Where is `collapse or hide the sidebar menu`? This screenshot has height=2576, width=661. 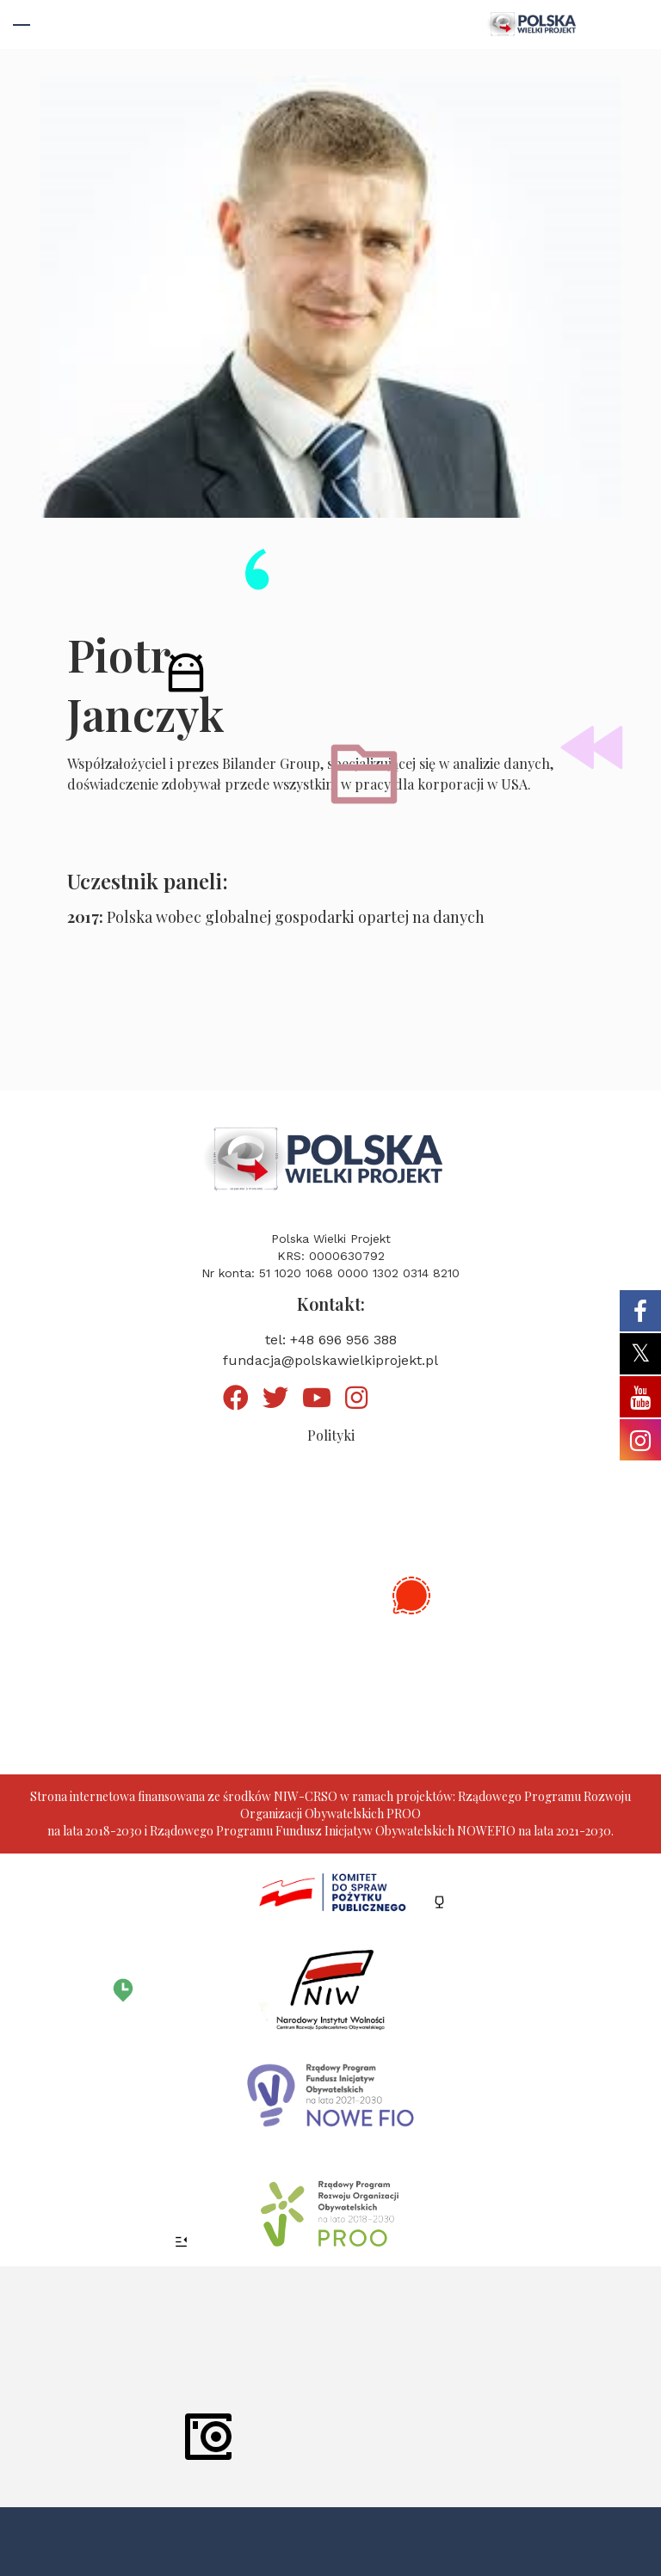 collapse or hide the sidebar menu is located at coordinates (181, 2241).